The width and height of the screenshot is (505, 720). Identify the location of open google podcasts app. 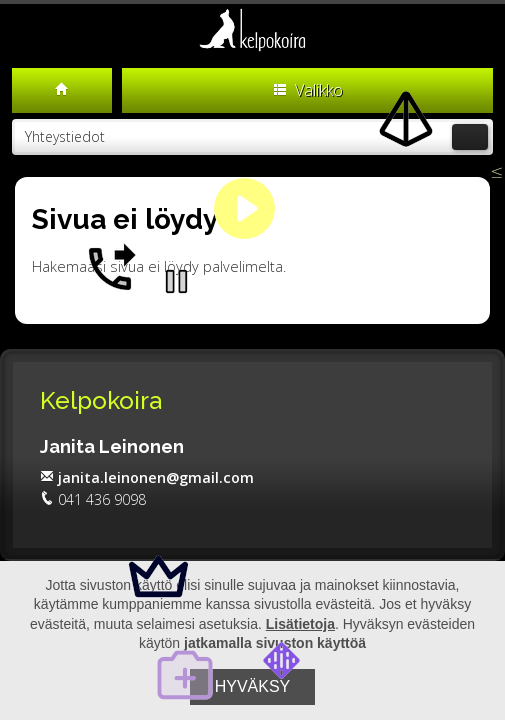
(281, 660).